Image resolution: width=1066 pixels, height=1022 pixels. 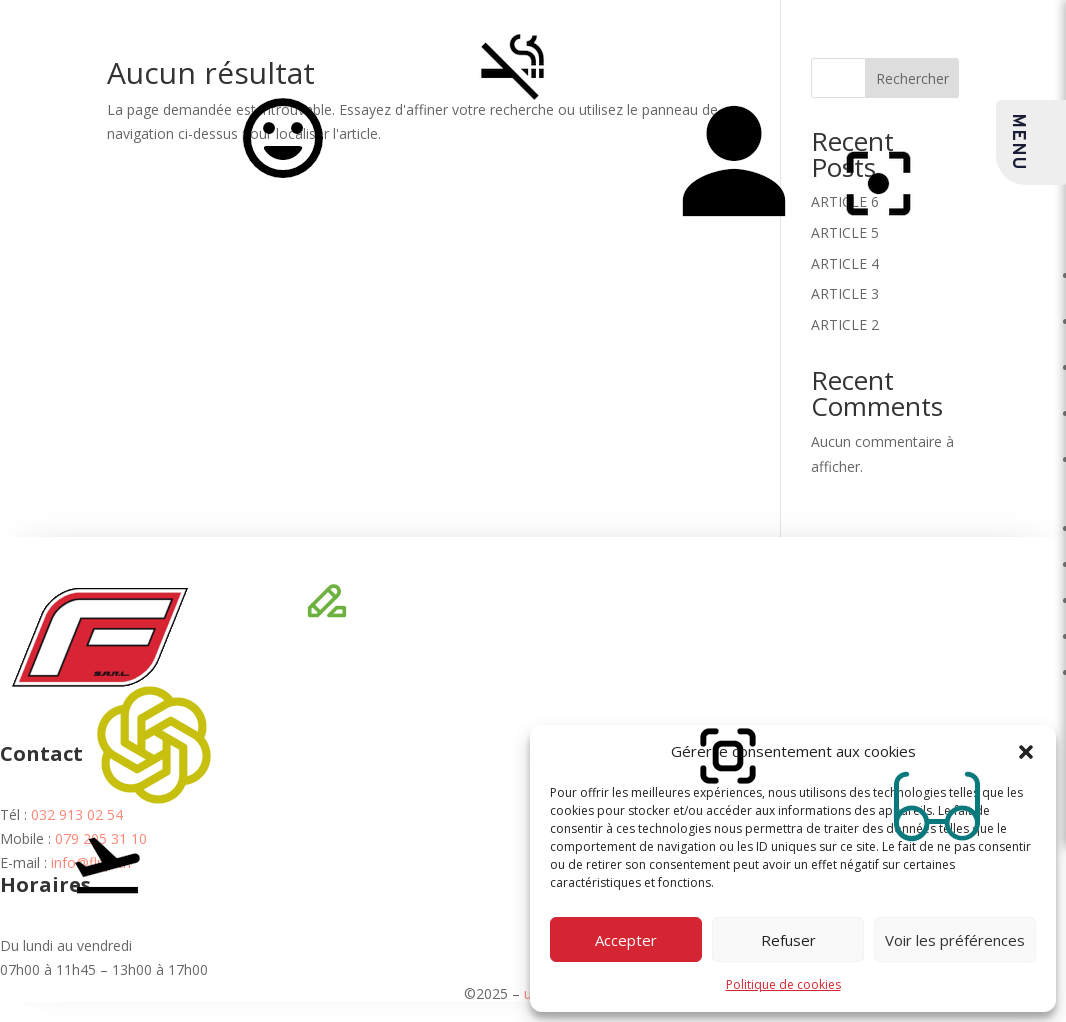 I want to click on indicates a smoke-free or no smoking area, so click(x=512, y=65).